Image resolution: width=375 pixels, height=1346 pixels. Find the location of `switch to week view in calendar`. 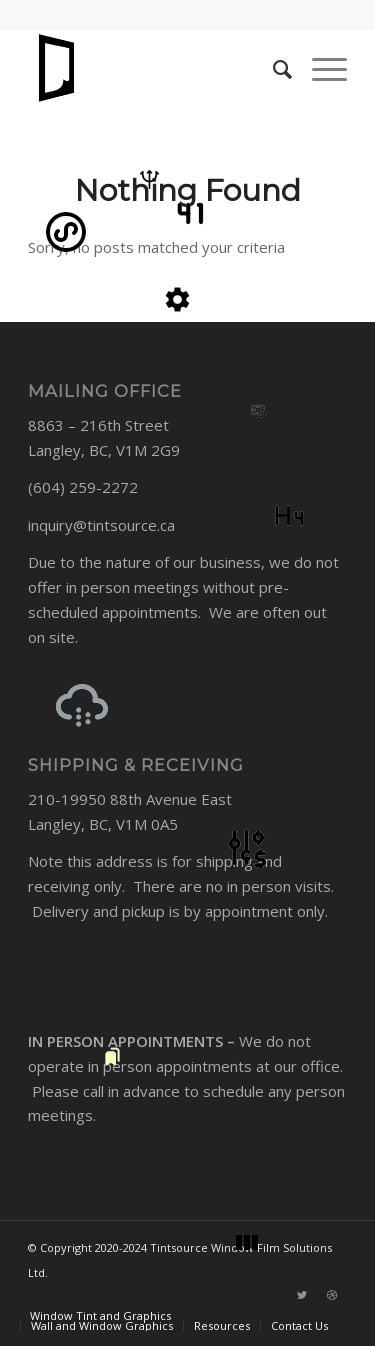

switch to week view in calendar is located at coordinates (247, 1242).